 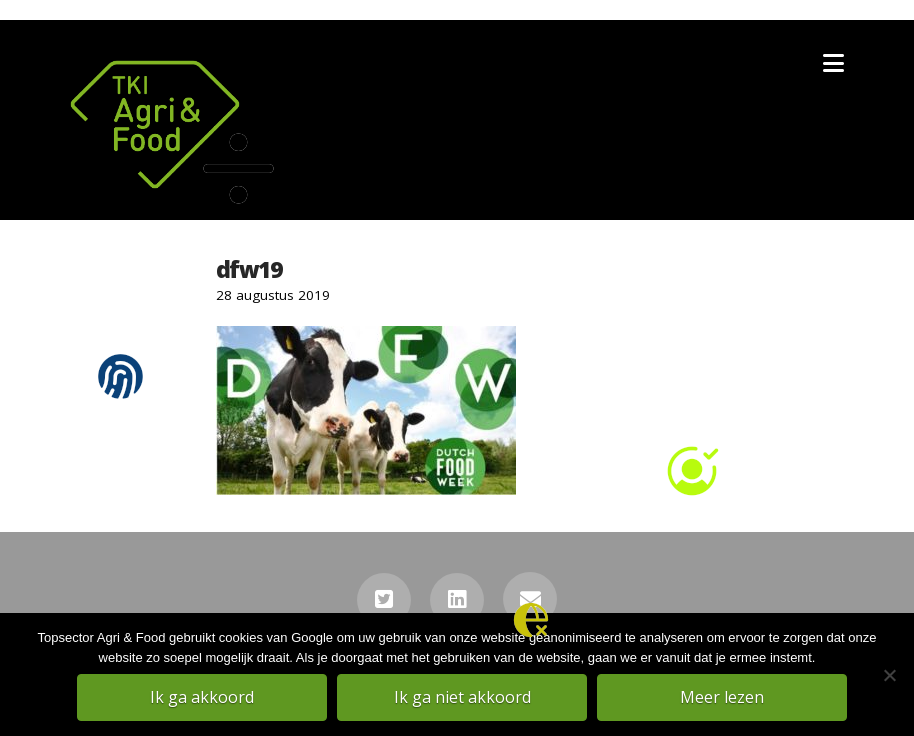 What do you see at coordinates (692, 471) in the screenshot?
I see `verified user profile` at bounding box center [692, 471].